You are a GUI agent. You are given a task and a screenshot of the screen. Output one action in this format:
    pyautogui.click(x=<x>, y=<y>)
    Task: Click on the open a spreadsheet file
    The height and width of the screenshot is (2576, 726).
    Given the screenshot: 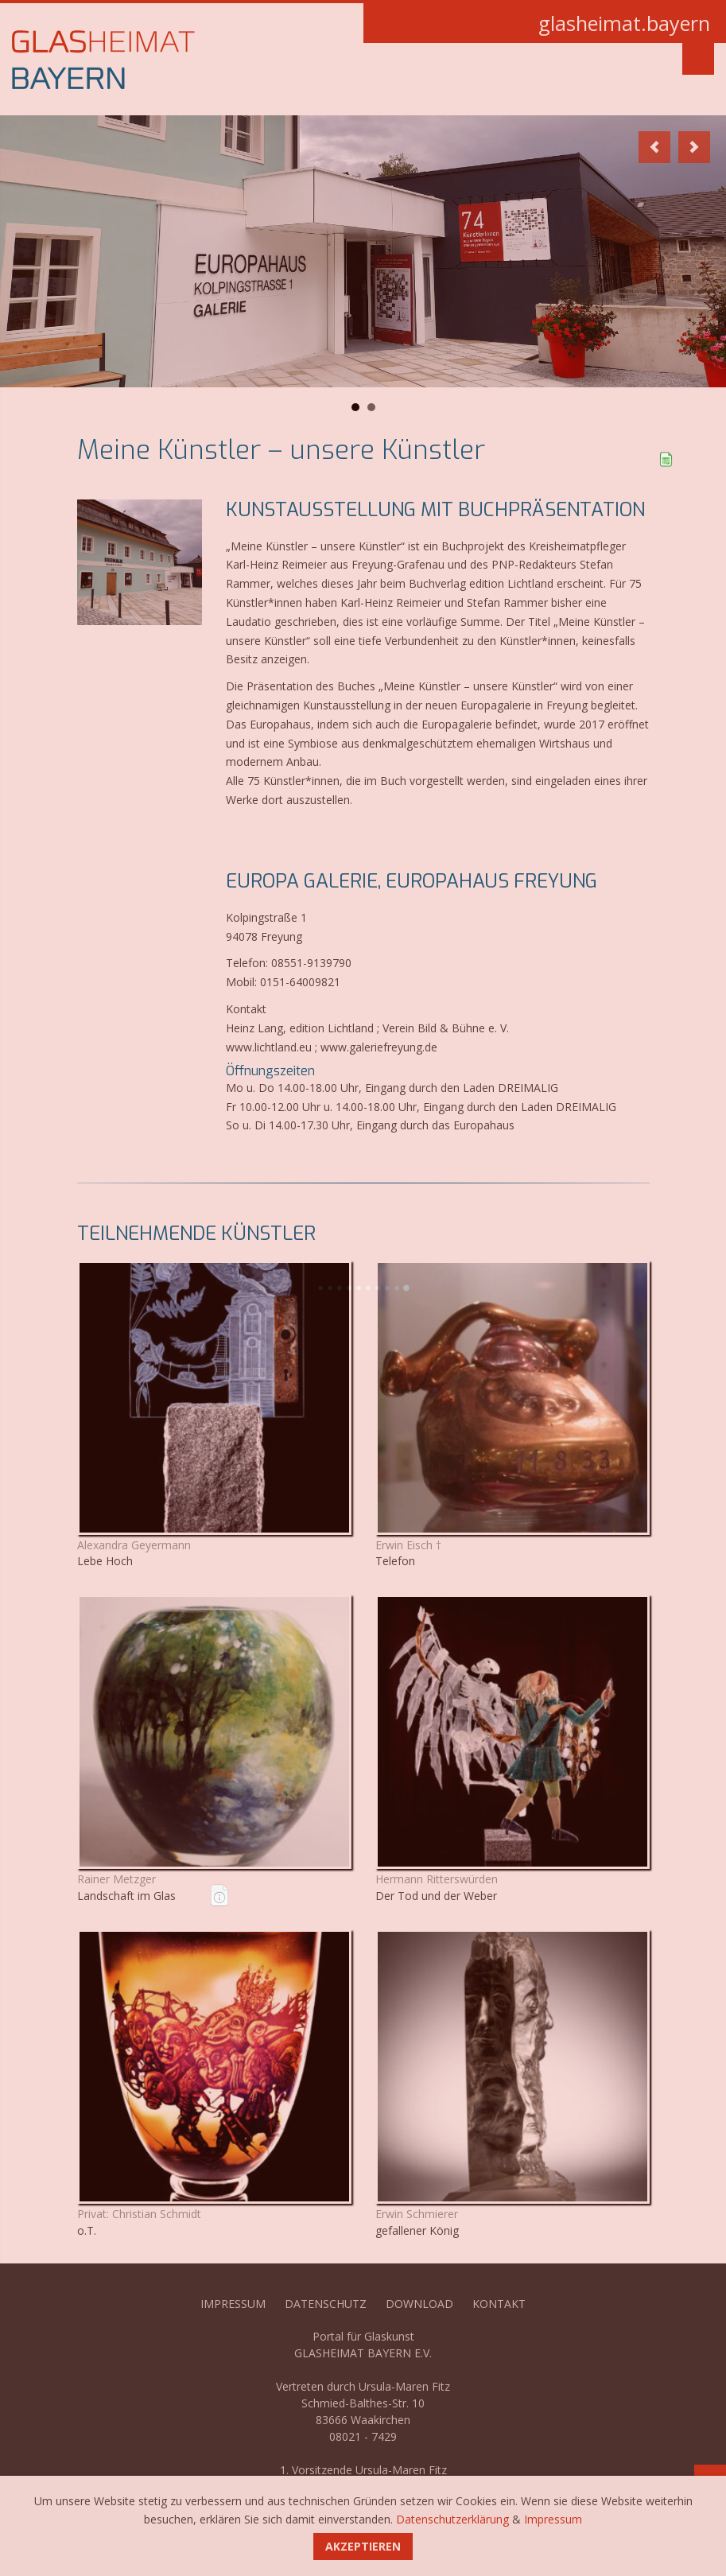 What is the action you would take?
    pyautogui.click(x=666, y=459)
    